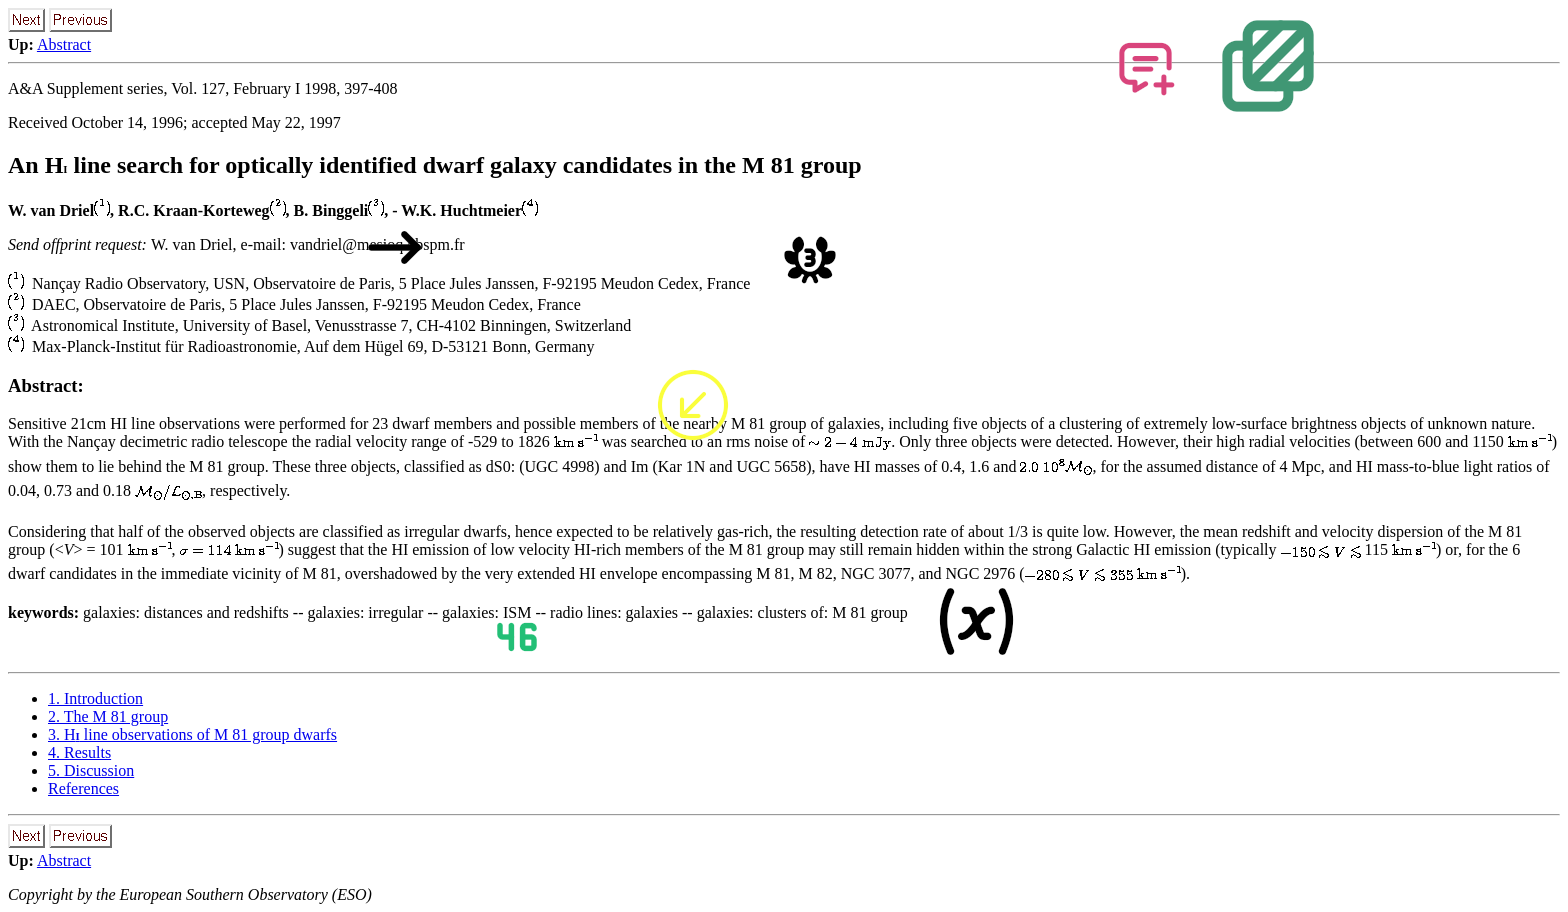  What do you see at coordinates (976, 621) in the screenshot?
I see `represents a variable or dynamic value in code` at bounding box center [976, 621].